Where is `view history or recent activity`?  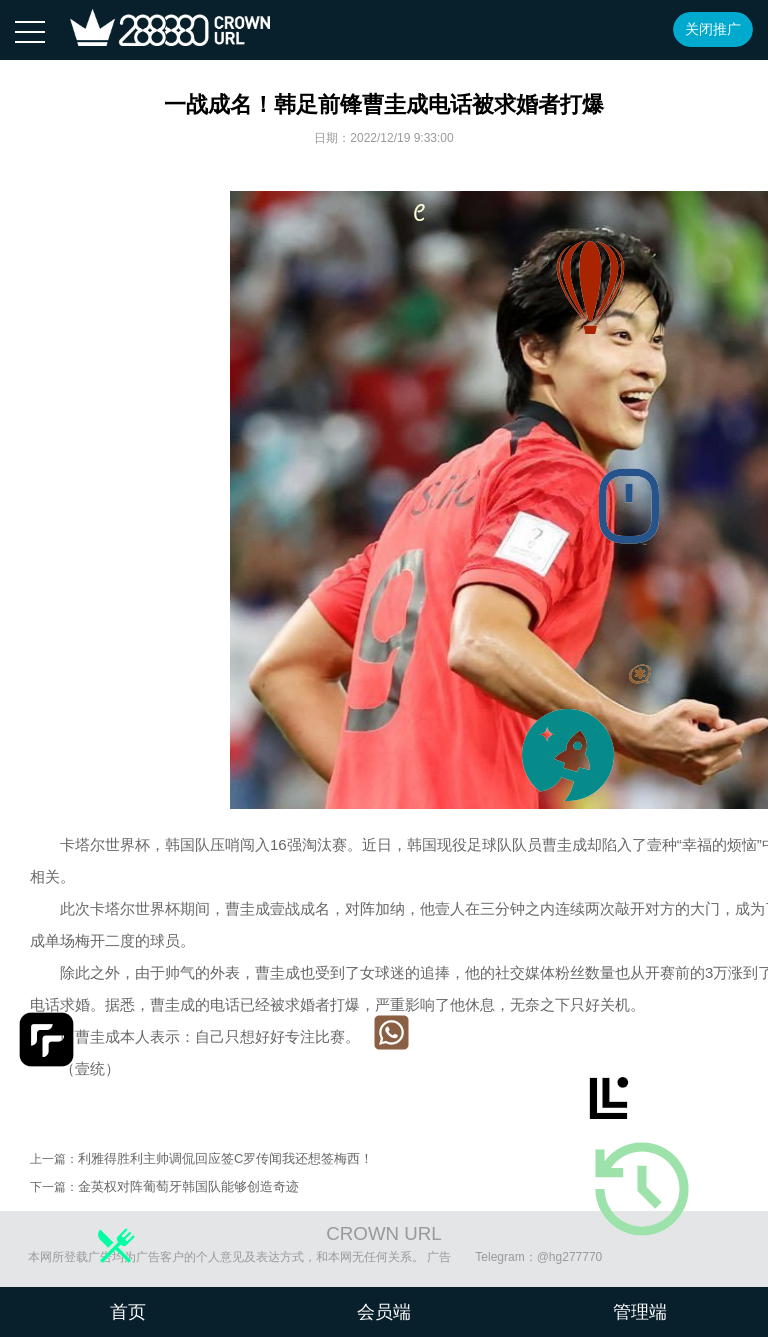
view history or recent activity is located at coordinates (642, 1189).